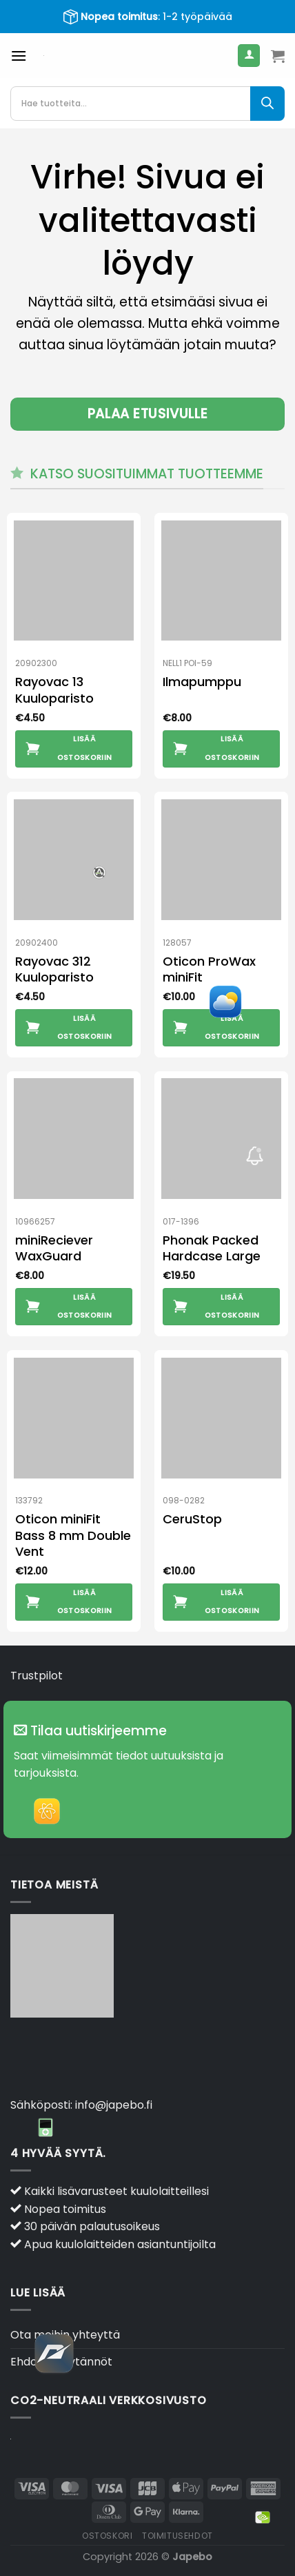  I want to click on open nvidia graphics settings, so click(263, 2517).